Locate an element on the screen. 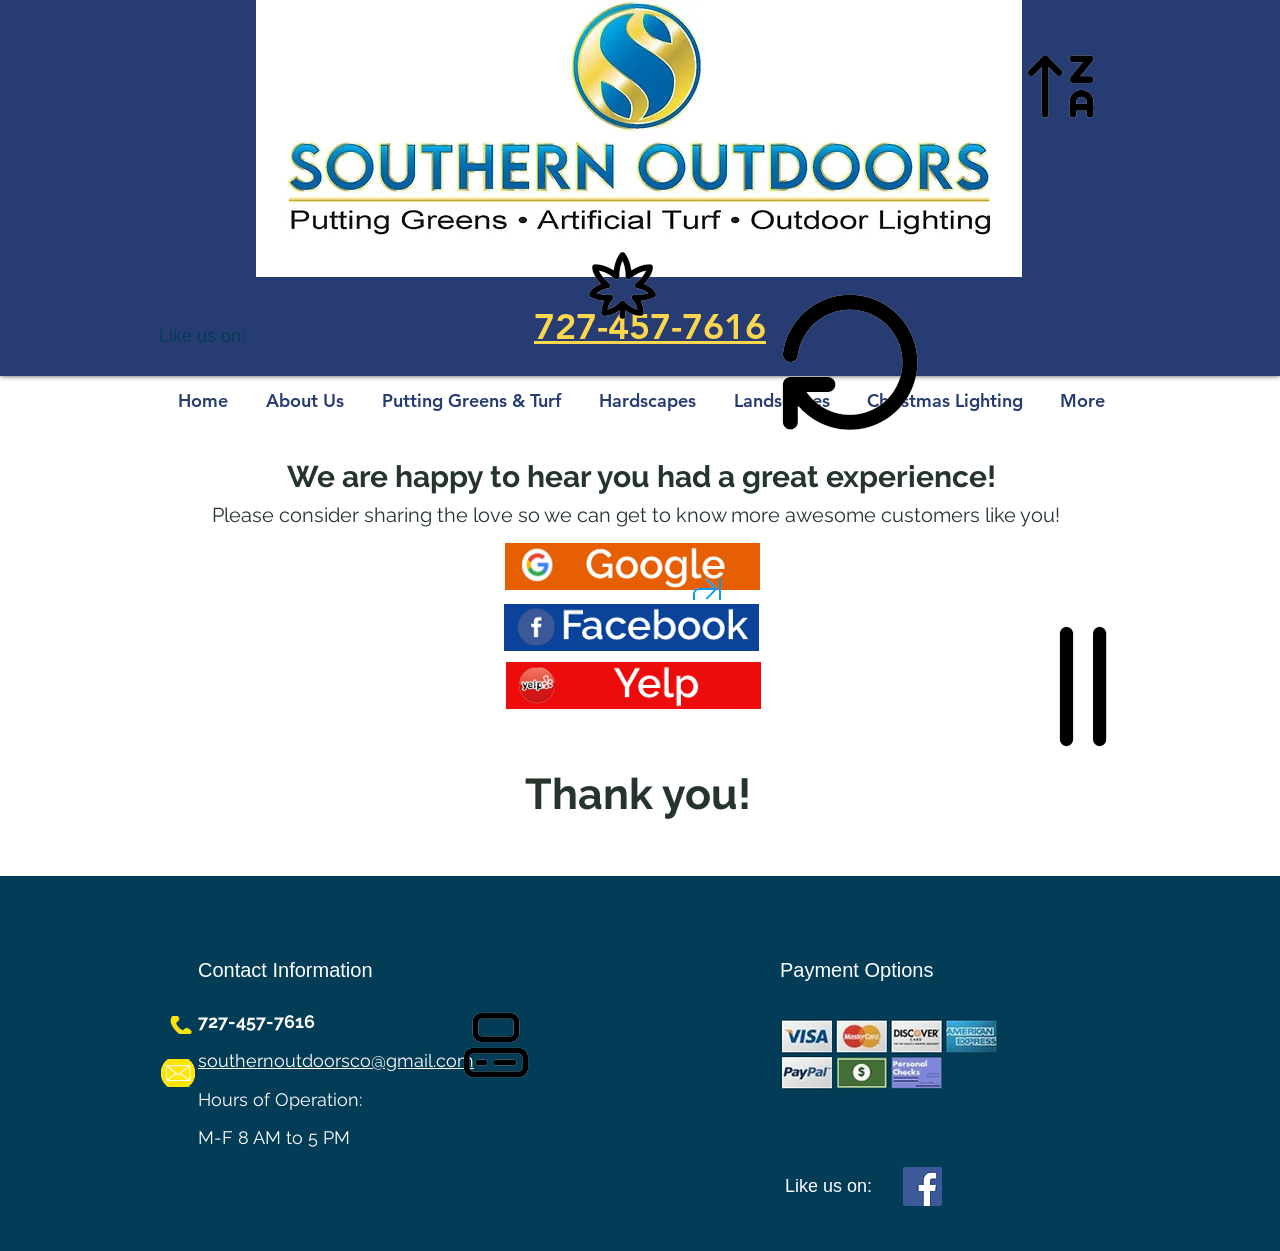 Image resolution: width=1280 pixels, height=1251 pixels. move cursor to next tab stop is located at coordinates (705, 588).